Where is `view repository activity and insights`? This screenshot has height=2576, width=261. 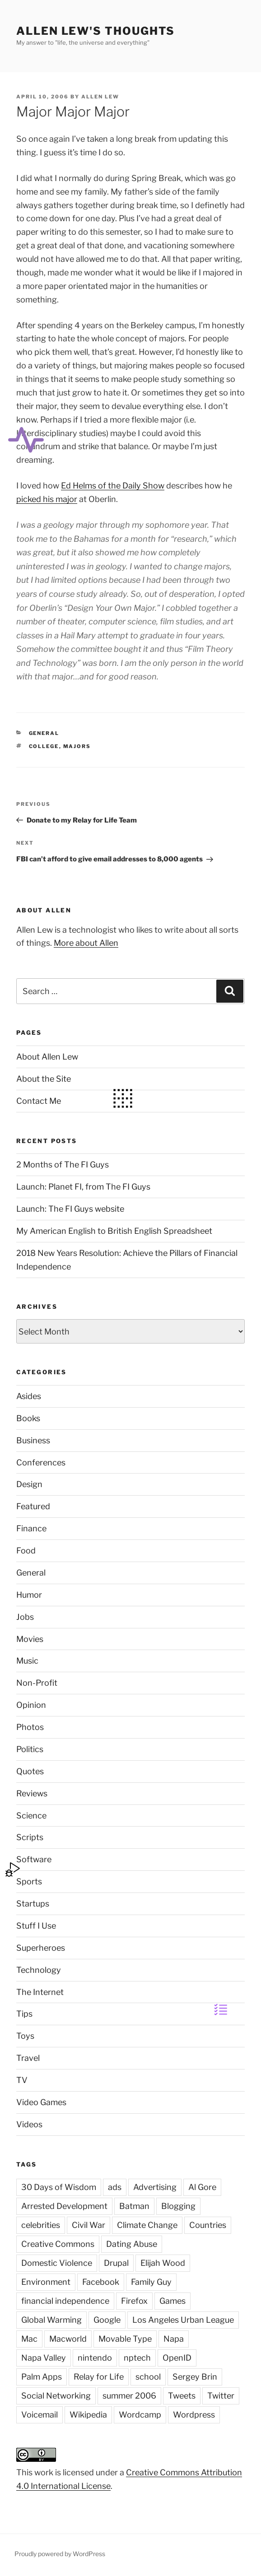
view repository activity and insights is located at coordinates (26, 440).